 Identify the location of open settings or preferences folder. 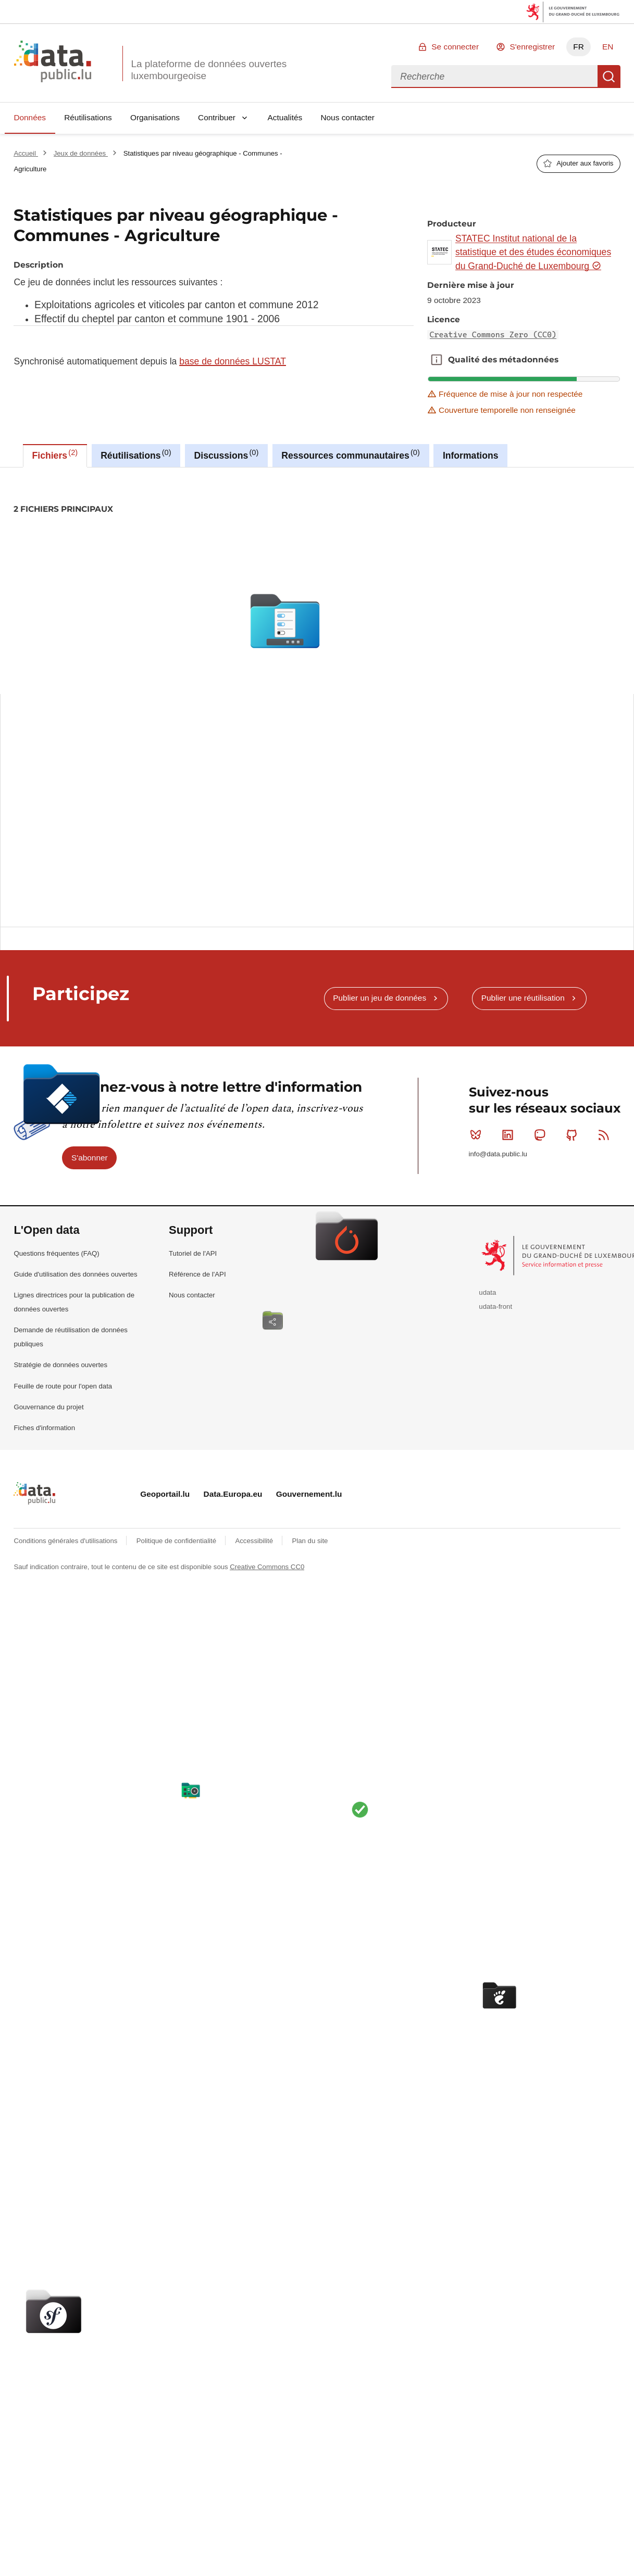
(284, 623).